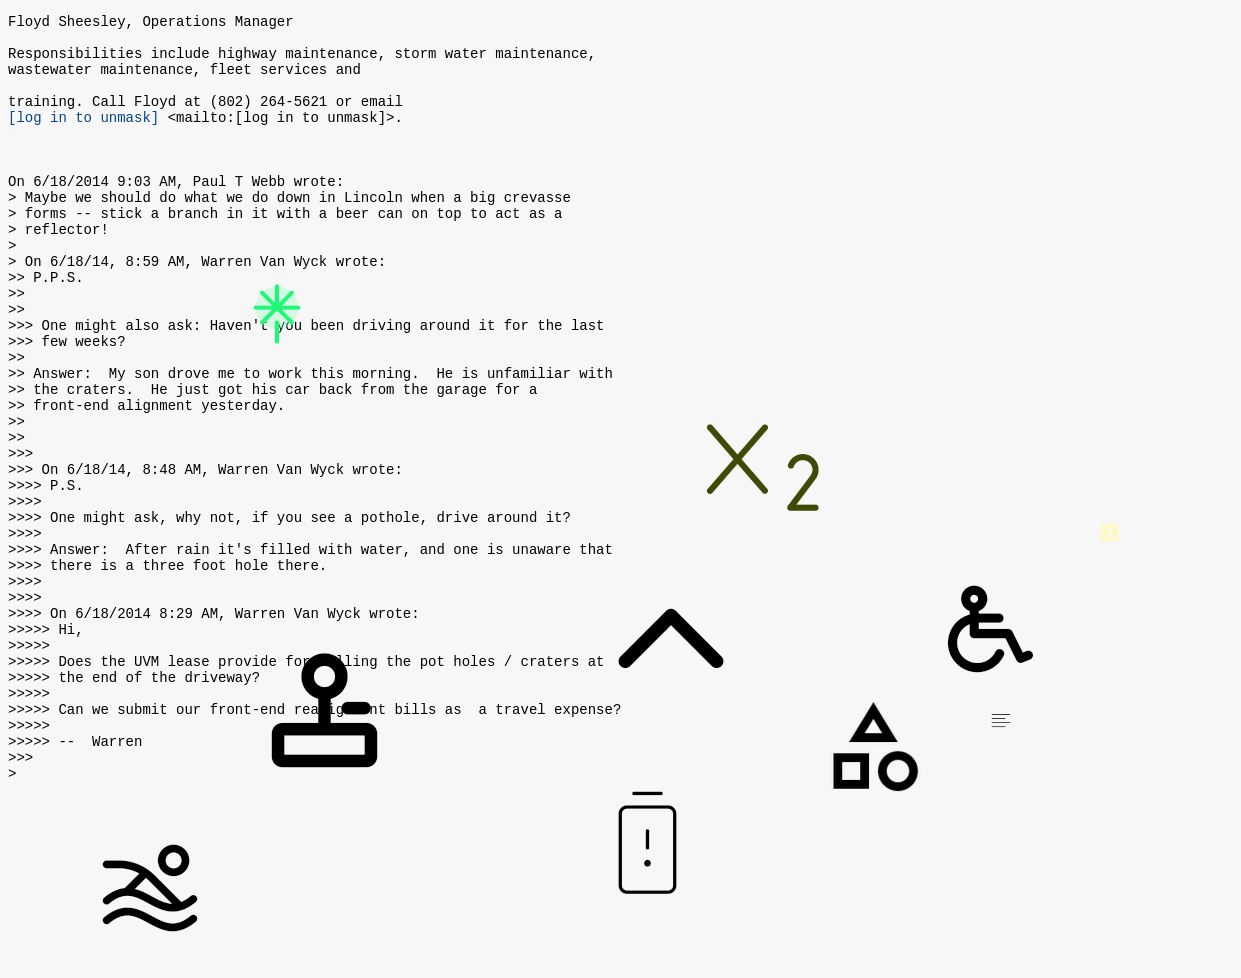 This screenshot has width=1241, height=978. Describe the element at coordinates (756, 465) in the screenshot. I see `format text as subscript` at that location.